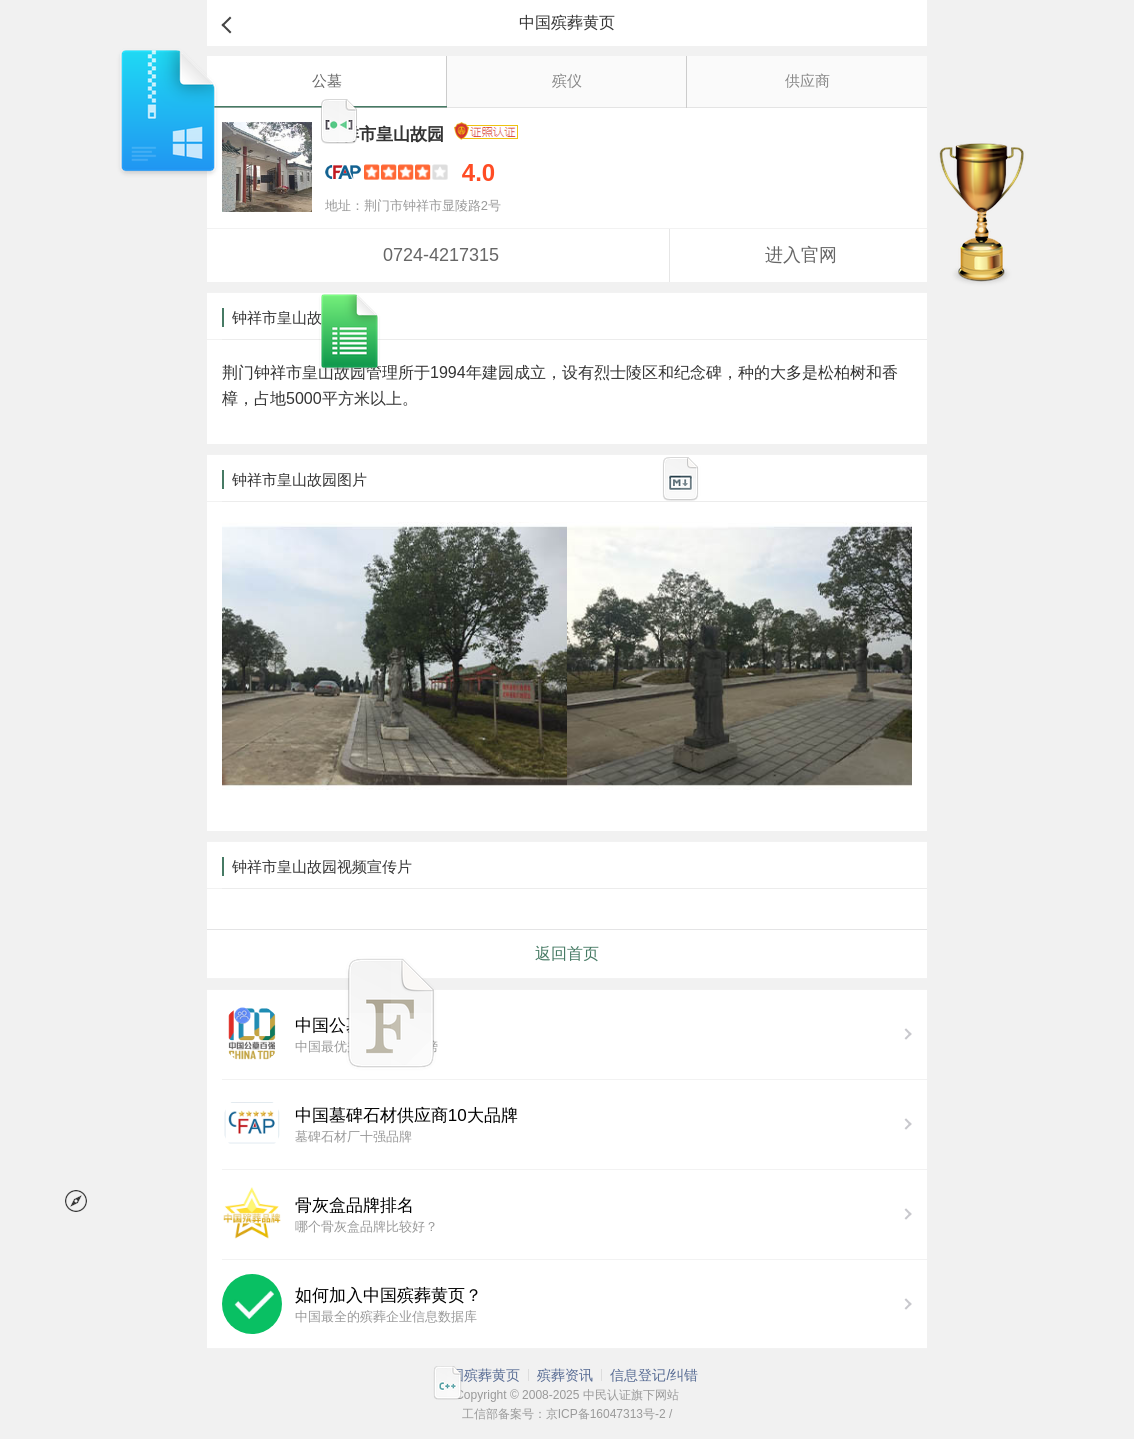 This screenshot has width=1134, height=1439. What do you see at coordinates (349, 332) in the screenshot?
I see `google forms file or document` at bounding box center [349, 332].